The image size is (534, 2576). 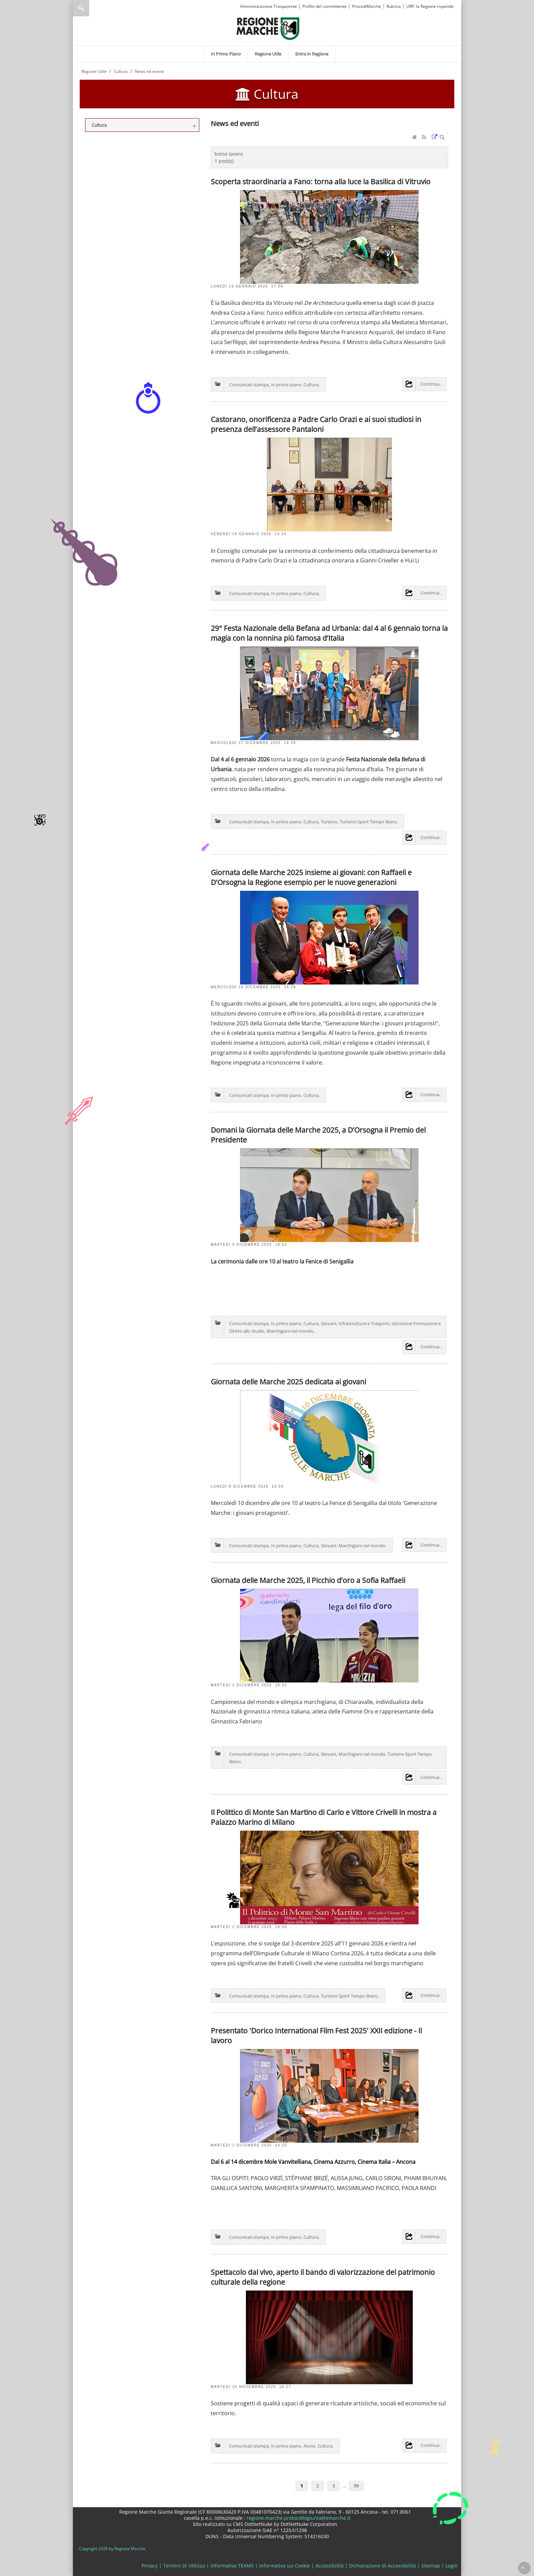 What do you see at coordinates (148, 398) in the screenshot?
I see `access door or entrance settings` at bounding box center [148, 398].